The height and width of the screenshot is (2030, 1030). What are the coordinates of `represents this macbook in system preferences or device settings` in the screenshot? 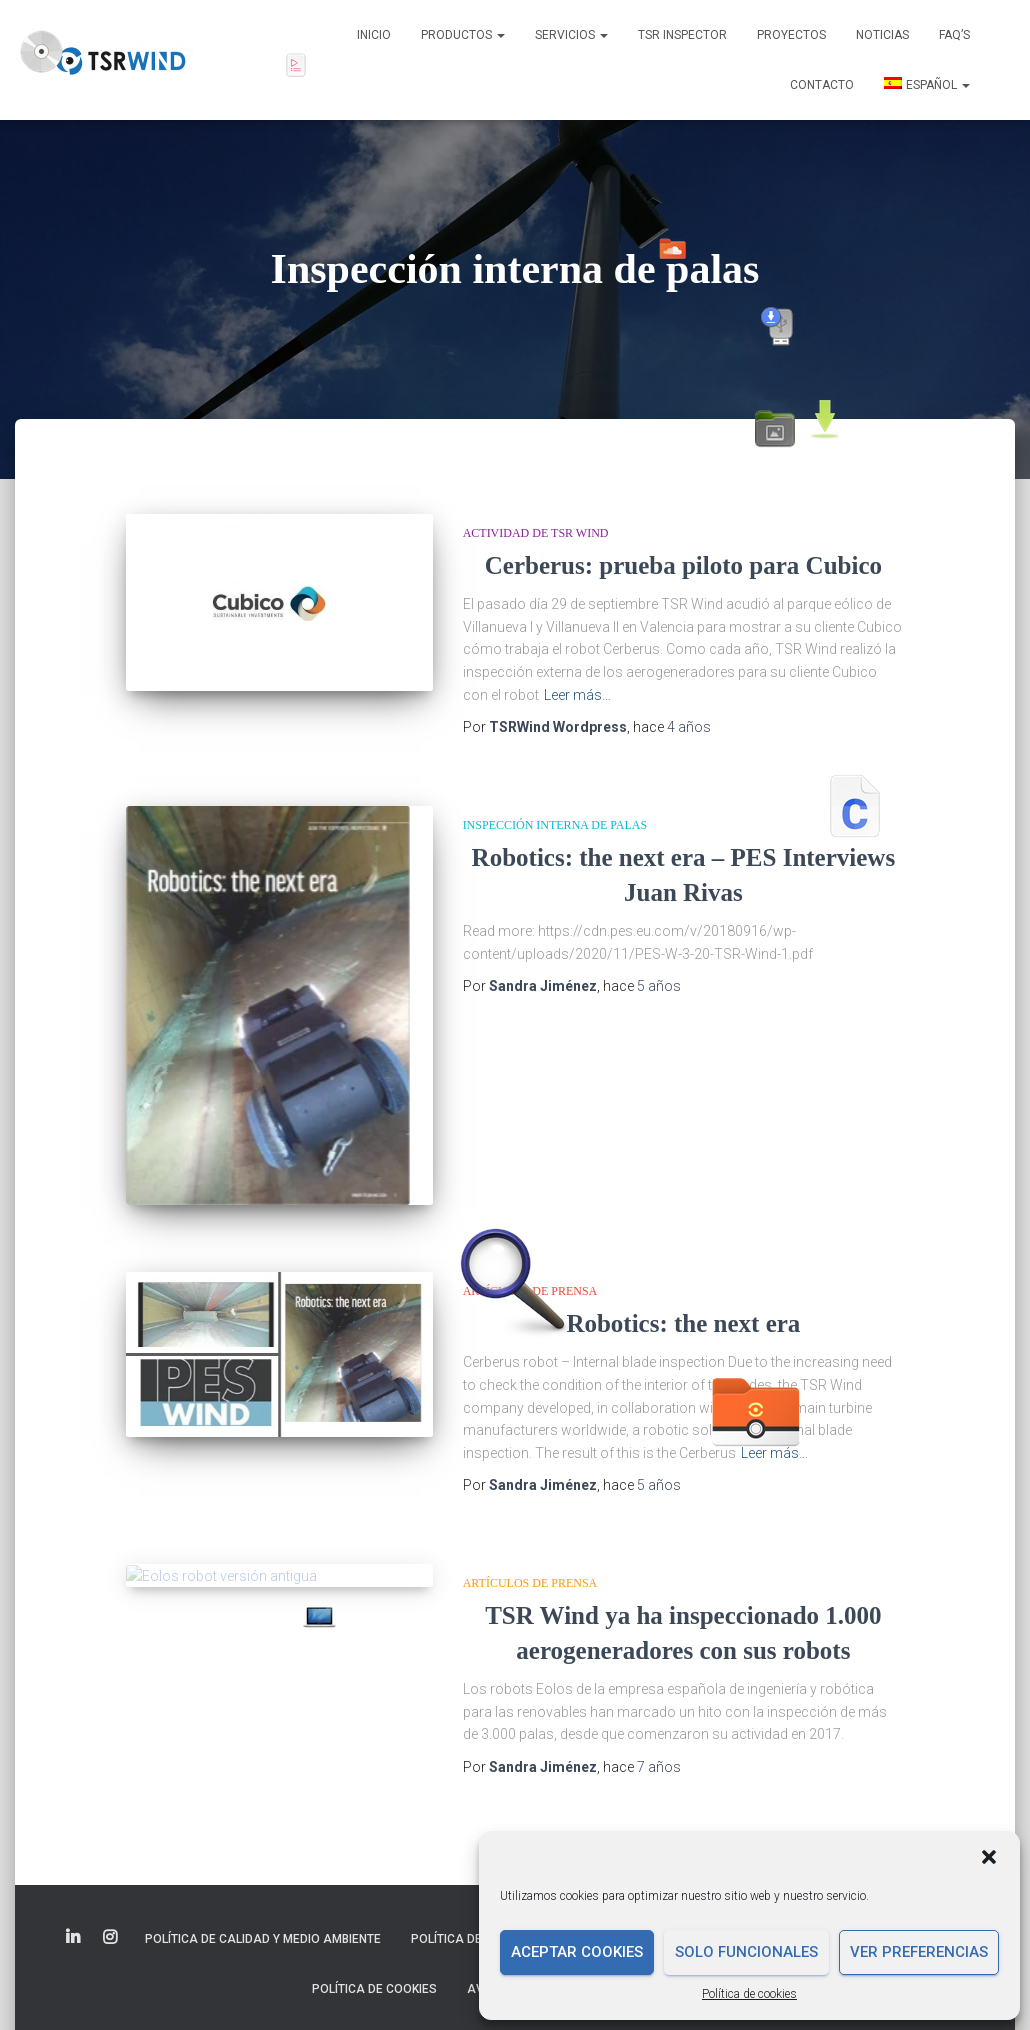 It's located at (319, 1615).